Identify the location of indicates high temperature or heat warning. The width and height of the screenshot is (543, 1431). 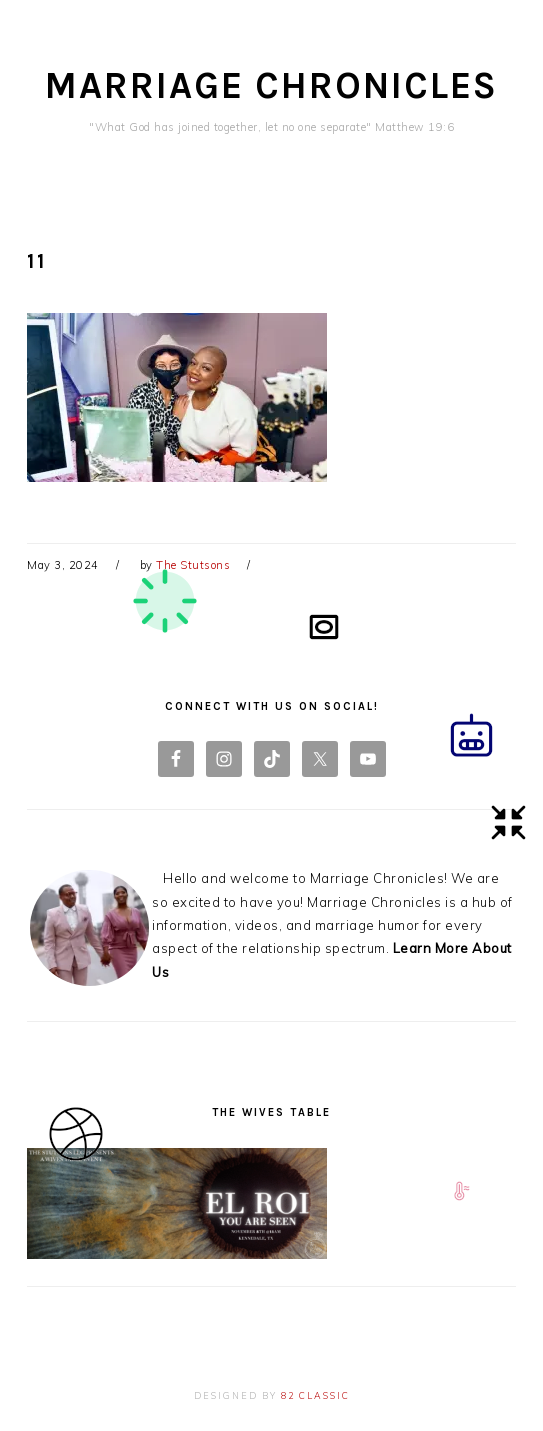
(460, 1191).